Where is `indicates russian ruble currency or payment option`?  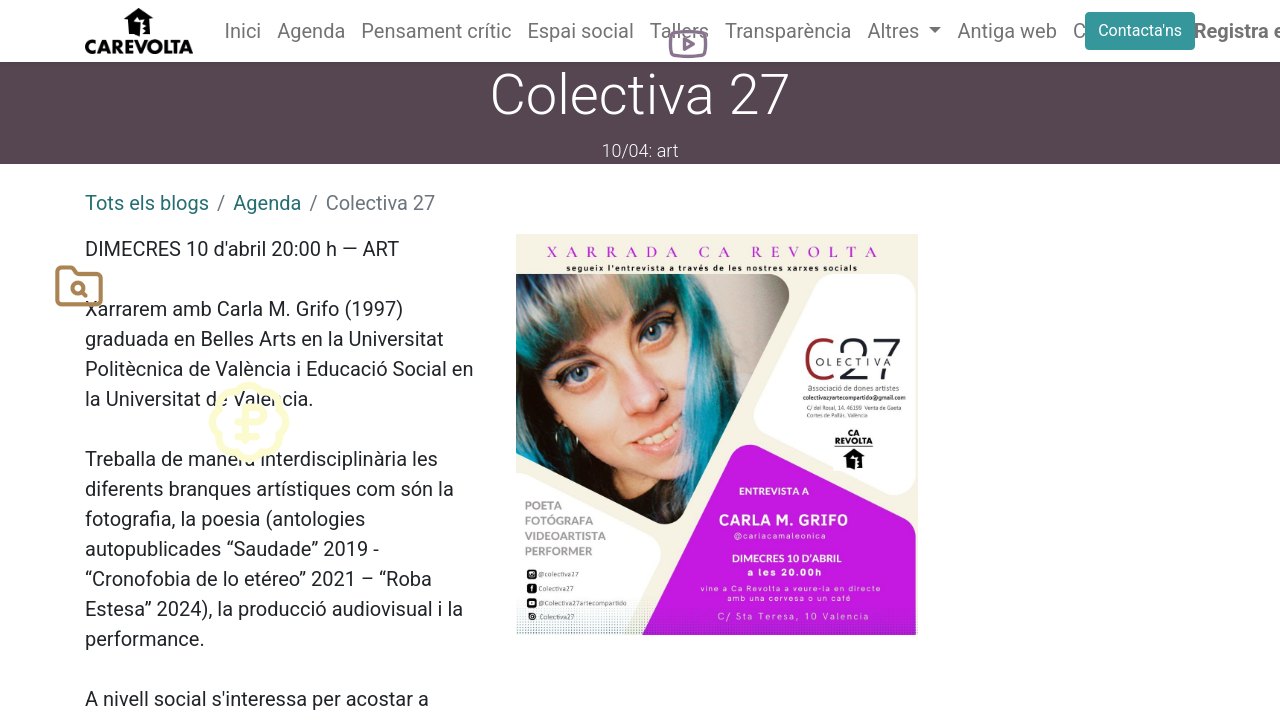
indicates russian ruble currency or payment option is located at coordinates (249, 422).